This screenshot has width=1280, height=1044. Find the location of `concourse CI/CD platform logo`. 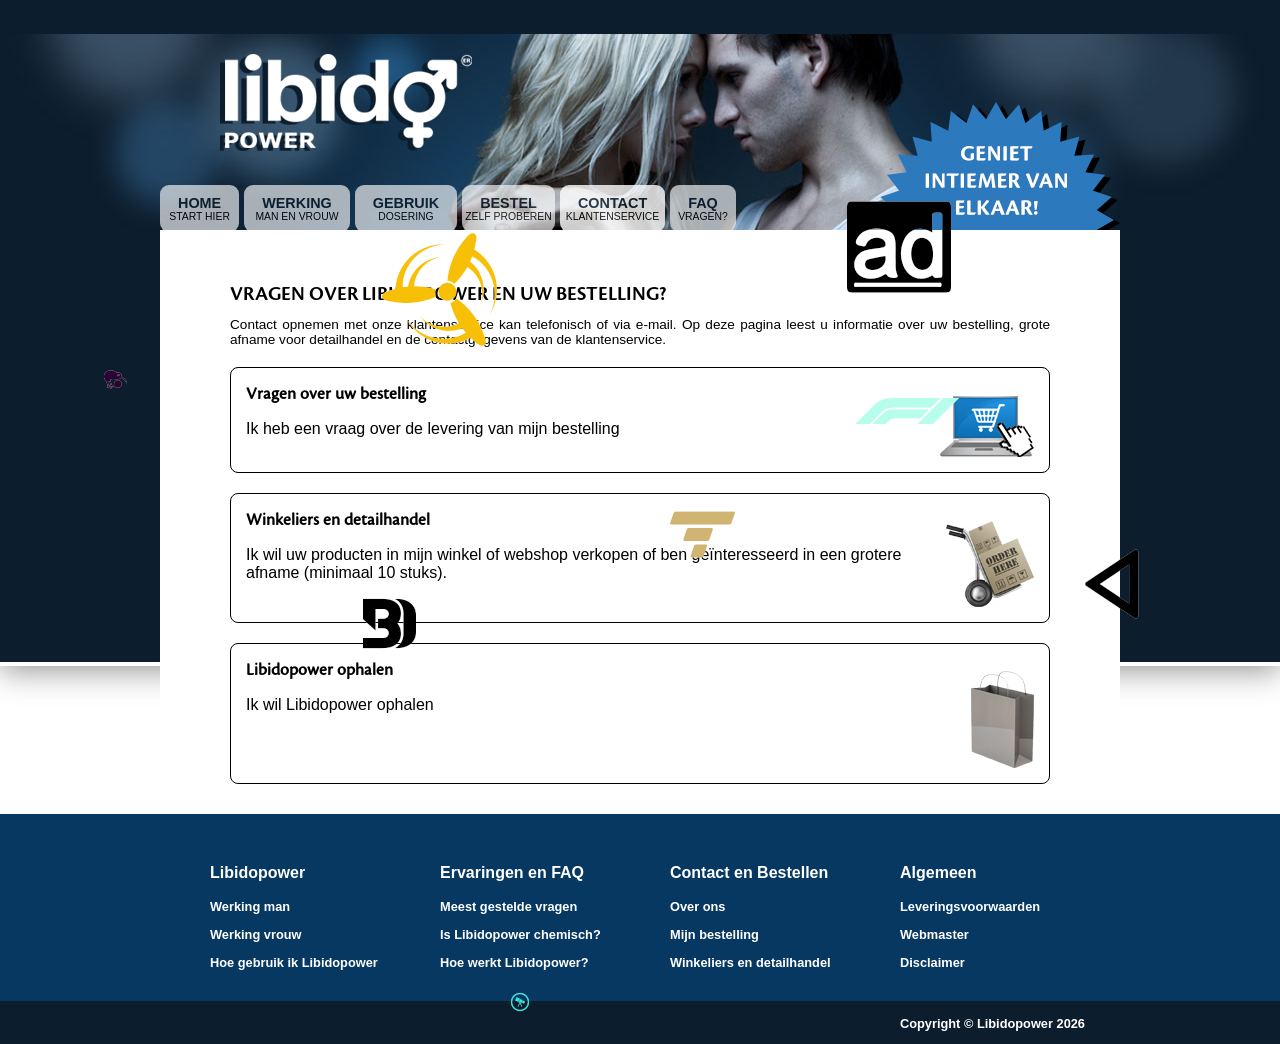

concourse CI/CD platform logo is located at coordinates (439, 289).